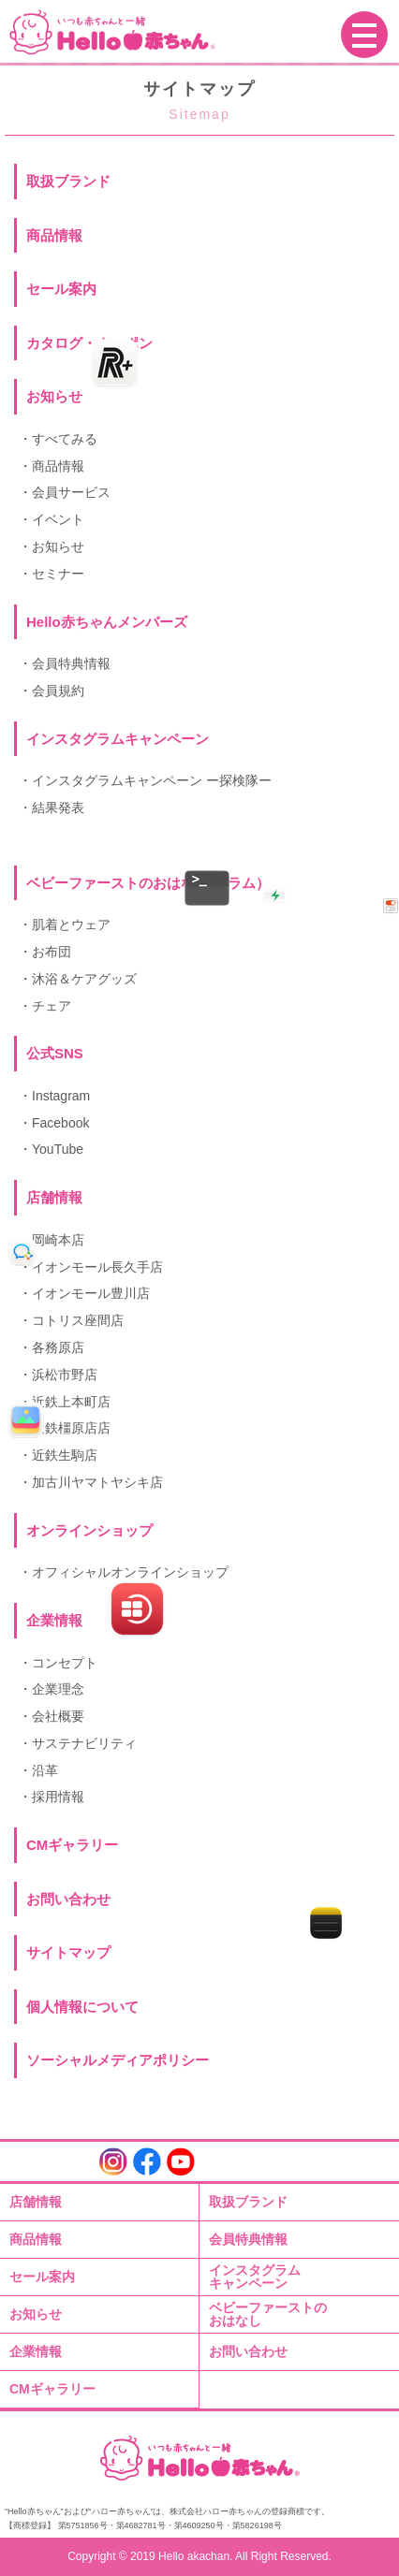 The width and height of the screenshot is (399, 2576). Describe the element at coordinates (276, 895) in the screenshot. I see `battery fully charged and connected to power` at that location.